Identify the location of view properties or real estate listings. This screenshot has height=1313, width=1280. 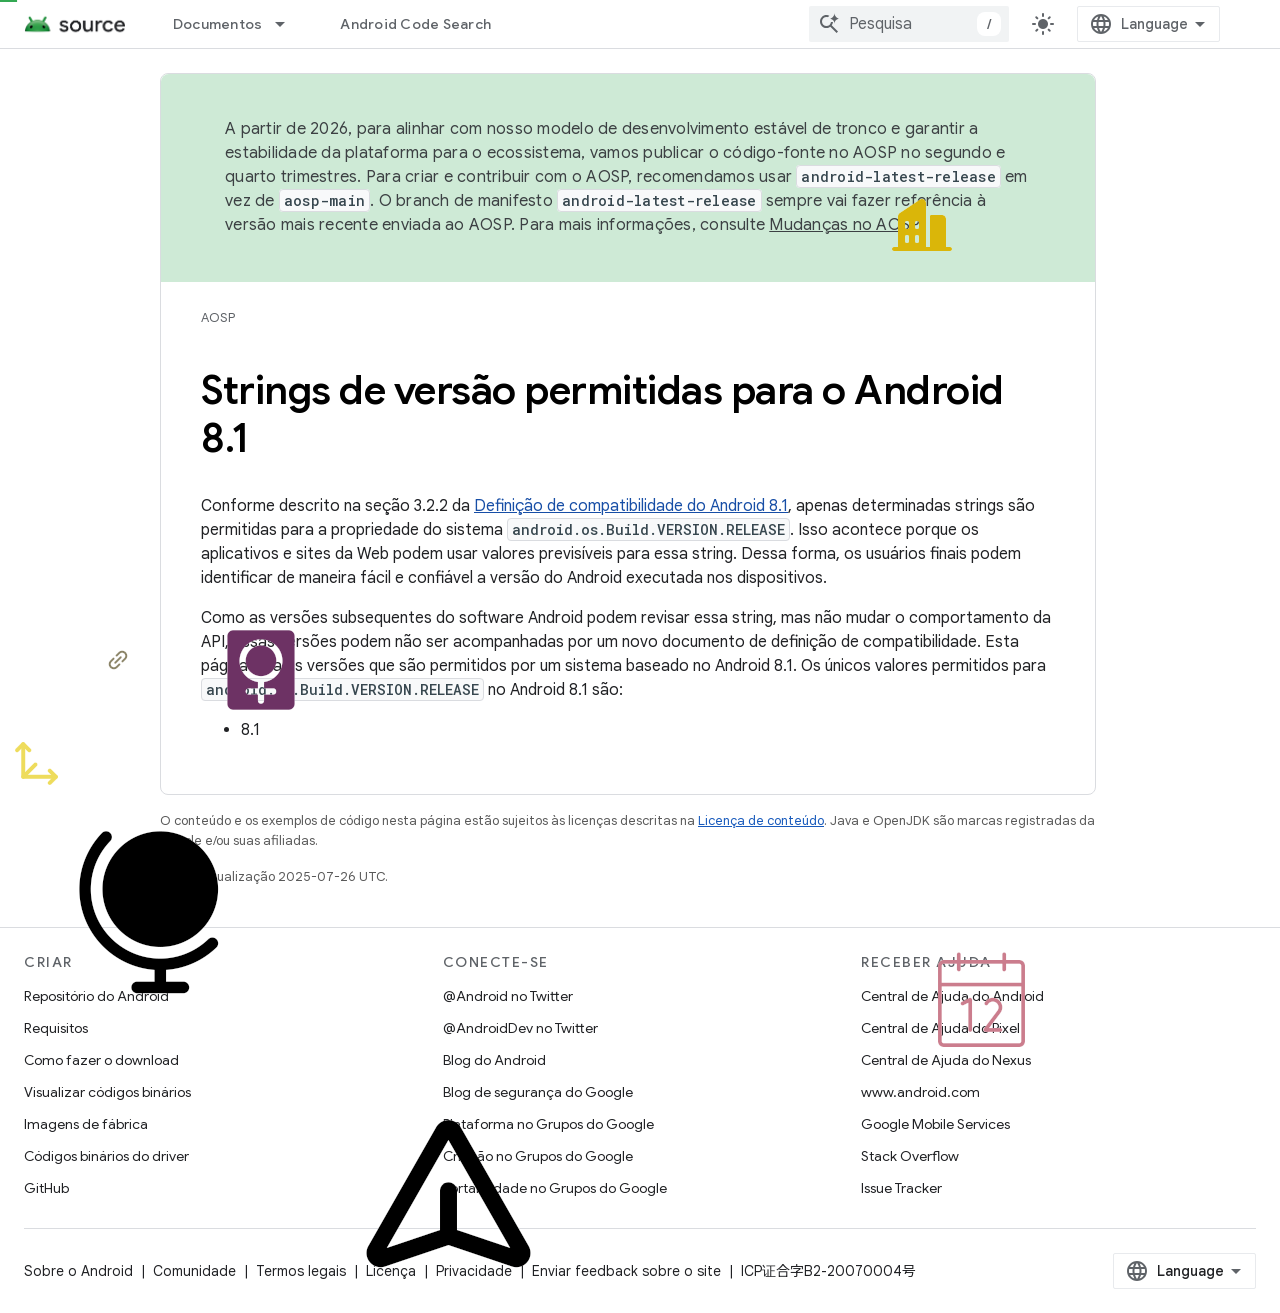
(922, 227).